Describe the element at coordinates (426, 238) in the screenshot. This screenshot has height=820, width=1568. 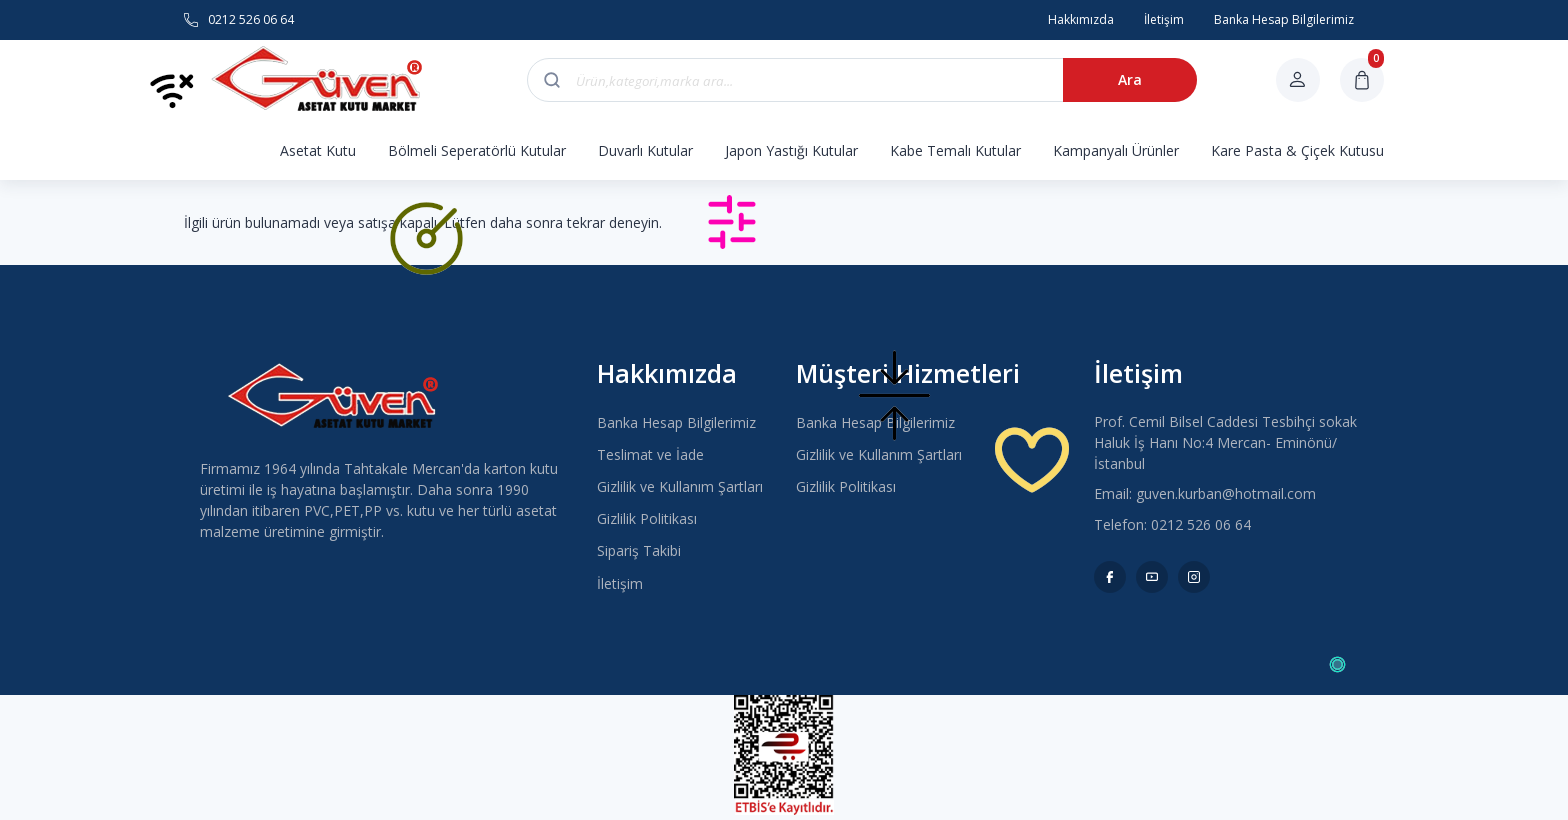
I see `view performance metrics or usage statistics` at that location.